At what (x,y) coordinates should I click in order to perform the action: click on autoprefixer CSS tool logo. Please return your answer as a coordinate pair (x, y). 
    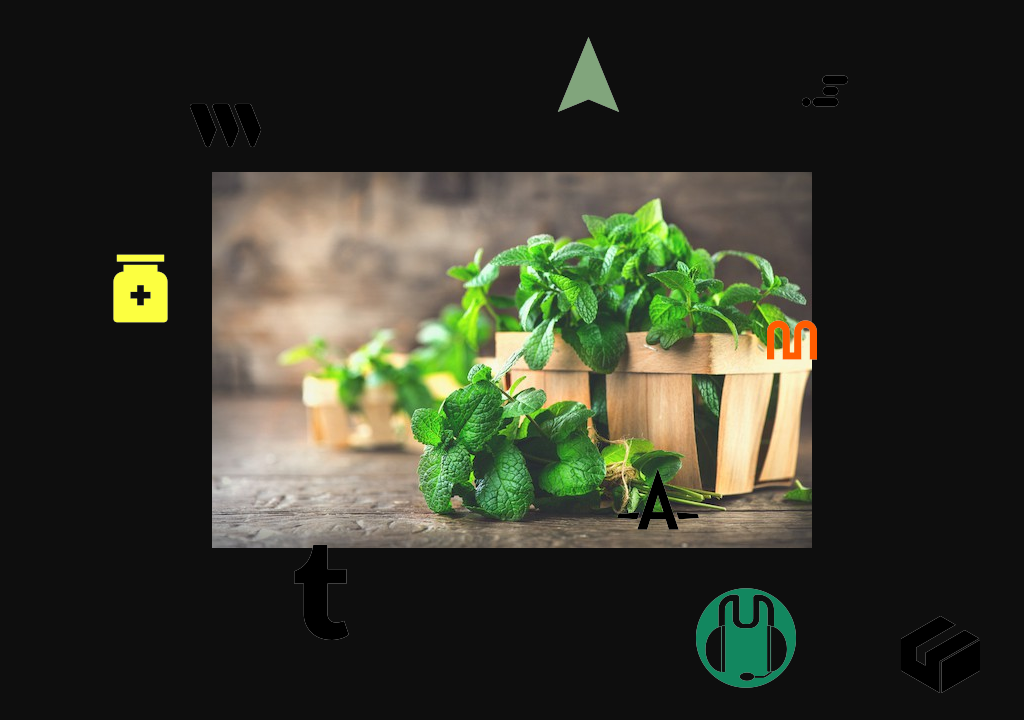
    Looking at the image, I should click on (658, 499).